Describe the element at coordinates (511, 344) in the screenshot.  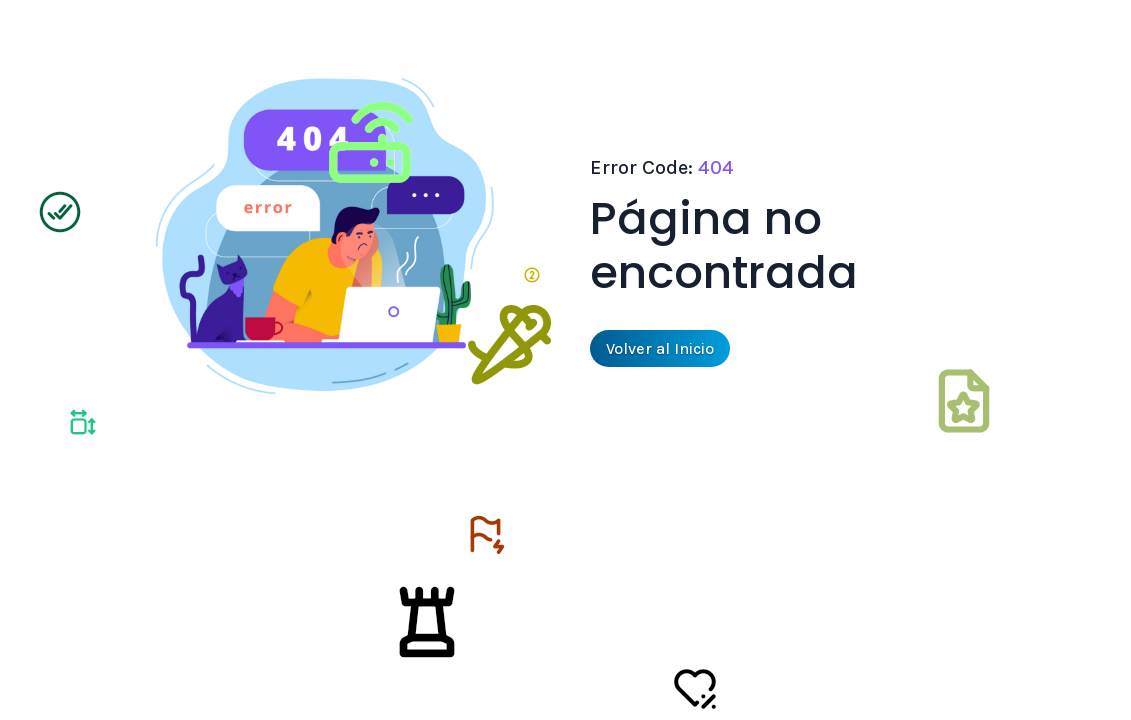
I see `access sewing or craft tools` at that location.